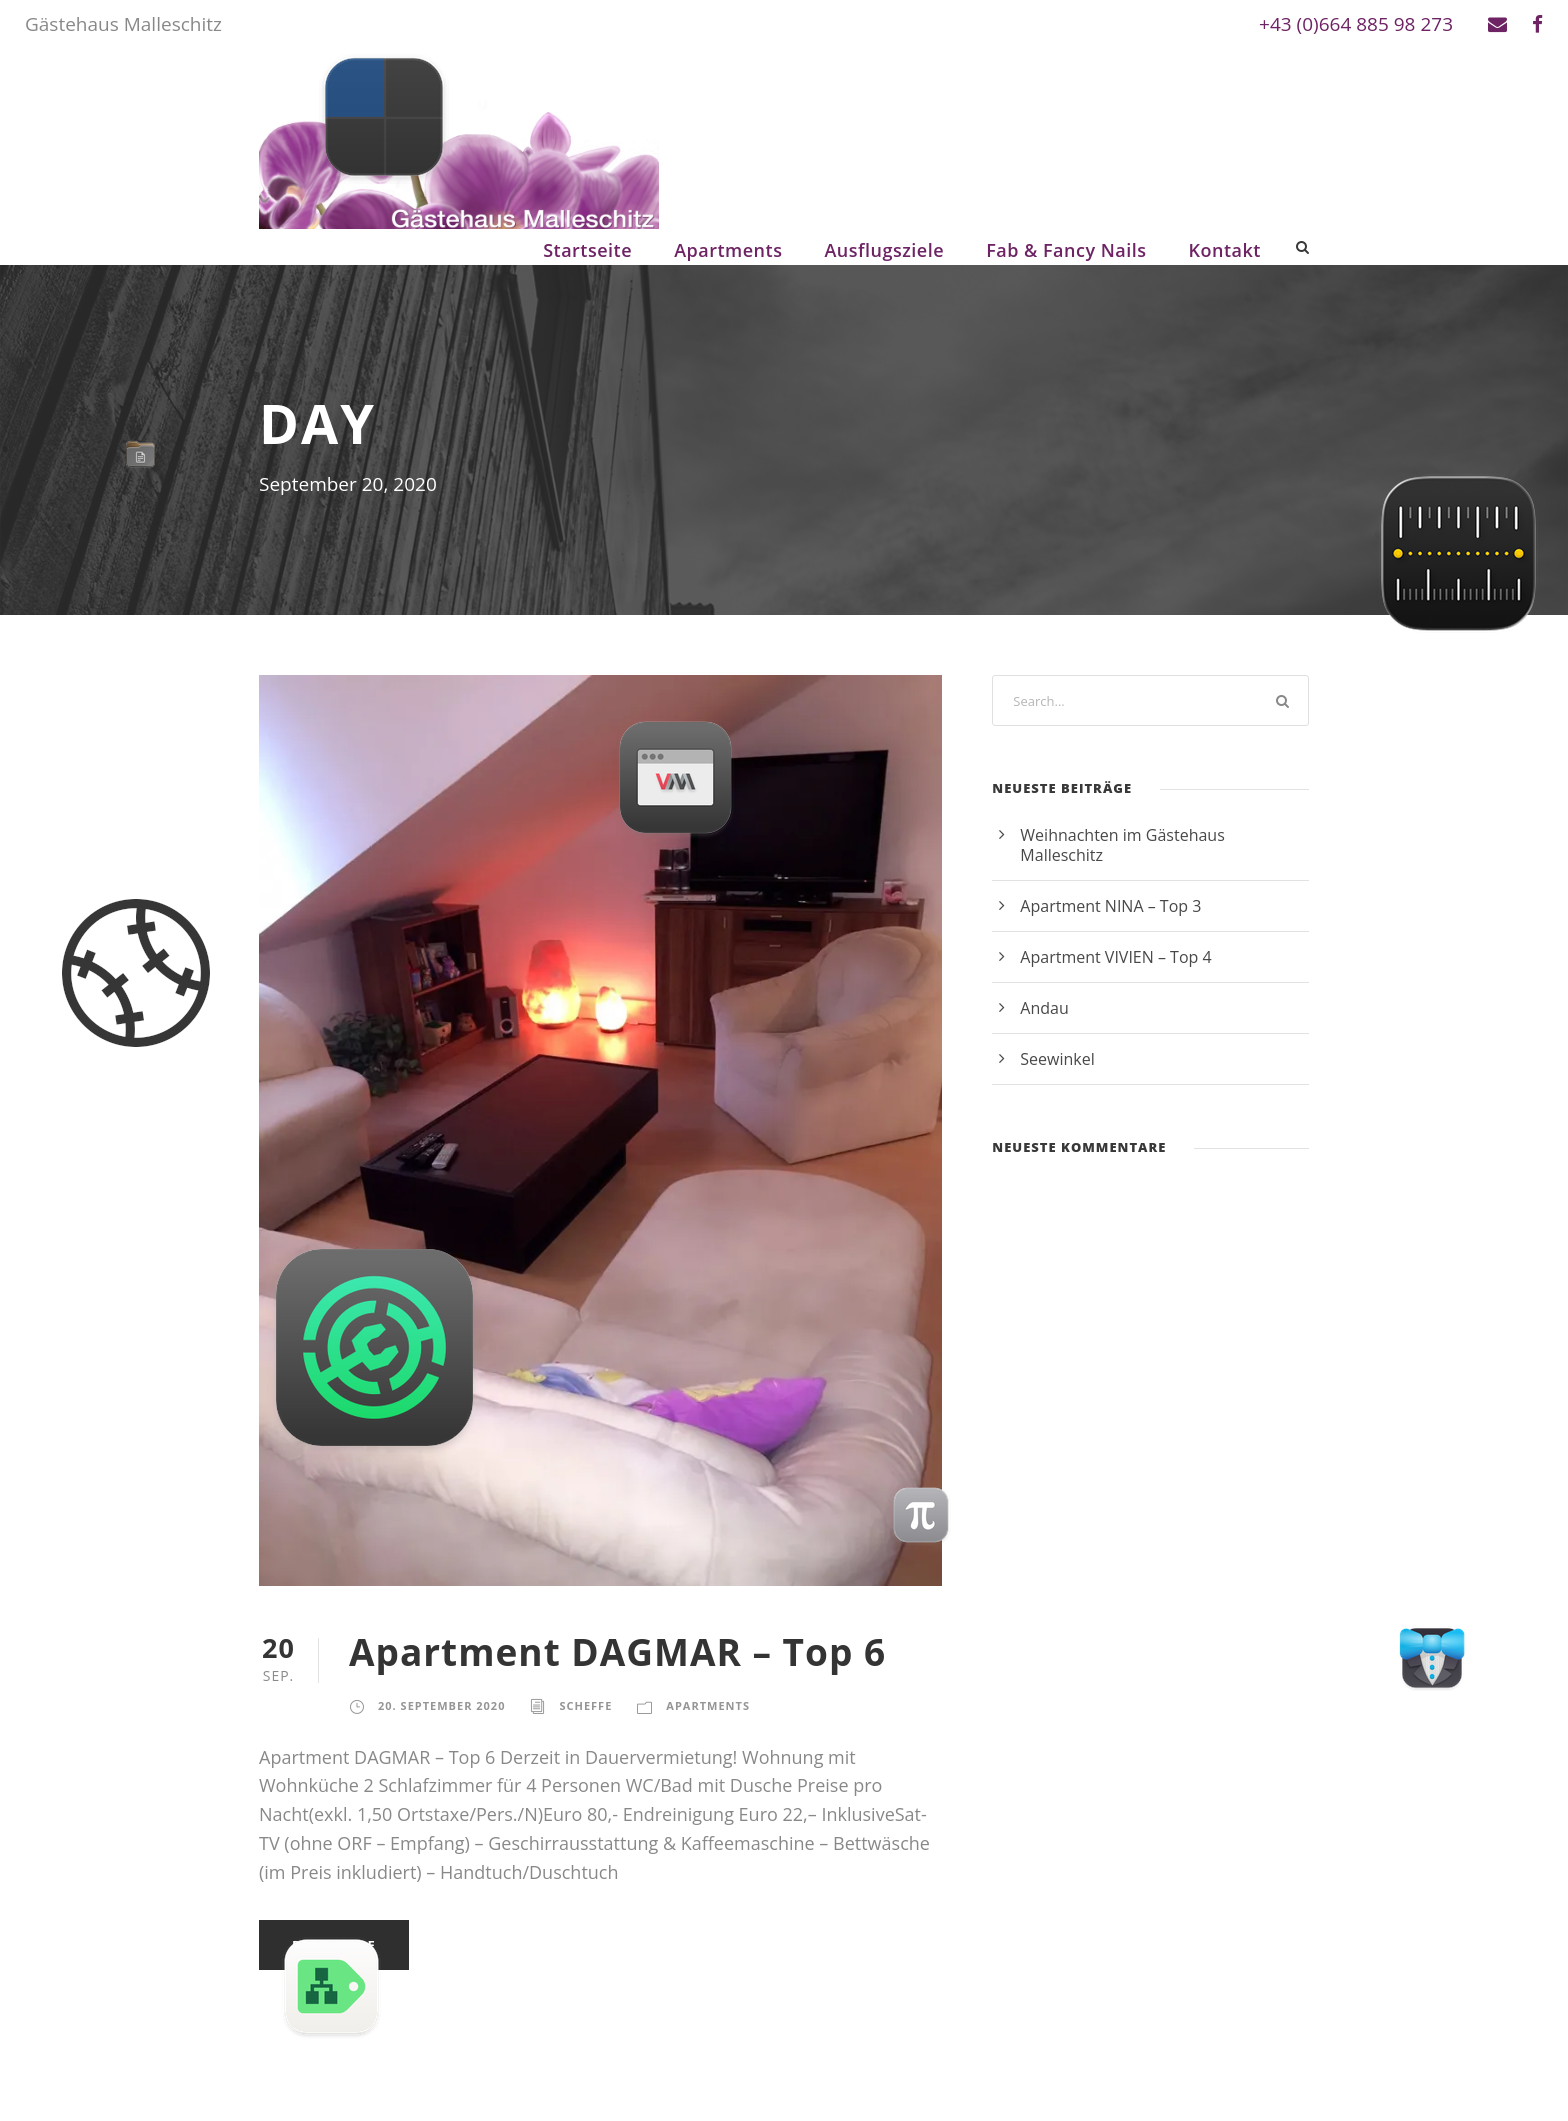 The image size is (1568, 2121). I want to click on configure desktop workspace settings, so click(384, 119).